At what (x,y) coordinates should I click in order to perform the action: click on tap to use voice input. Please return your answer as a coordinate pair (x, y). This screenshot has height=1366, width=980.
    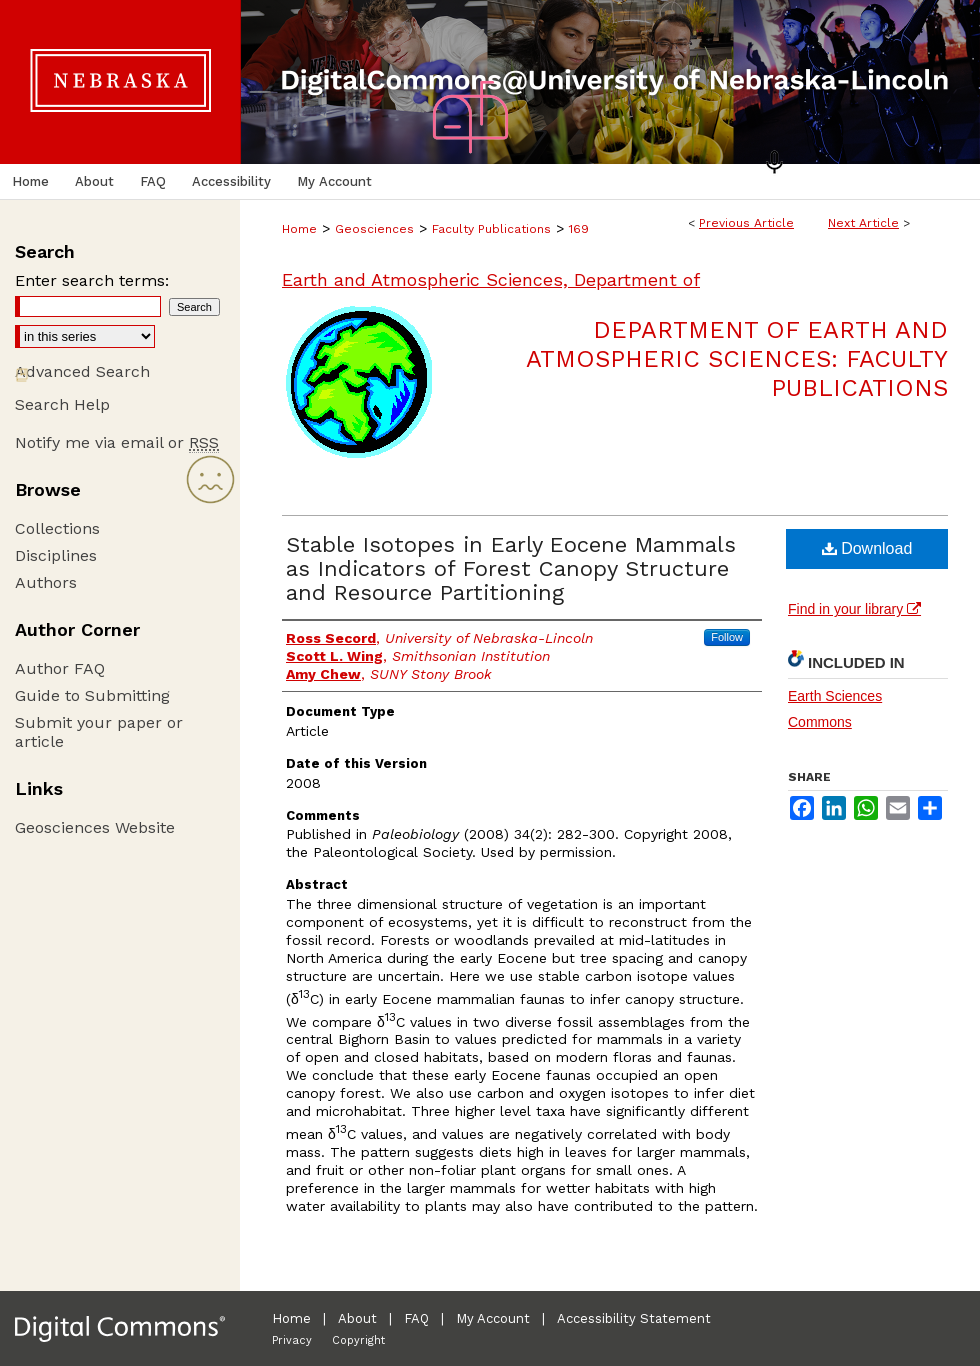
    Looking at the image, I should click on (774, 161).